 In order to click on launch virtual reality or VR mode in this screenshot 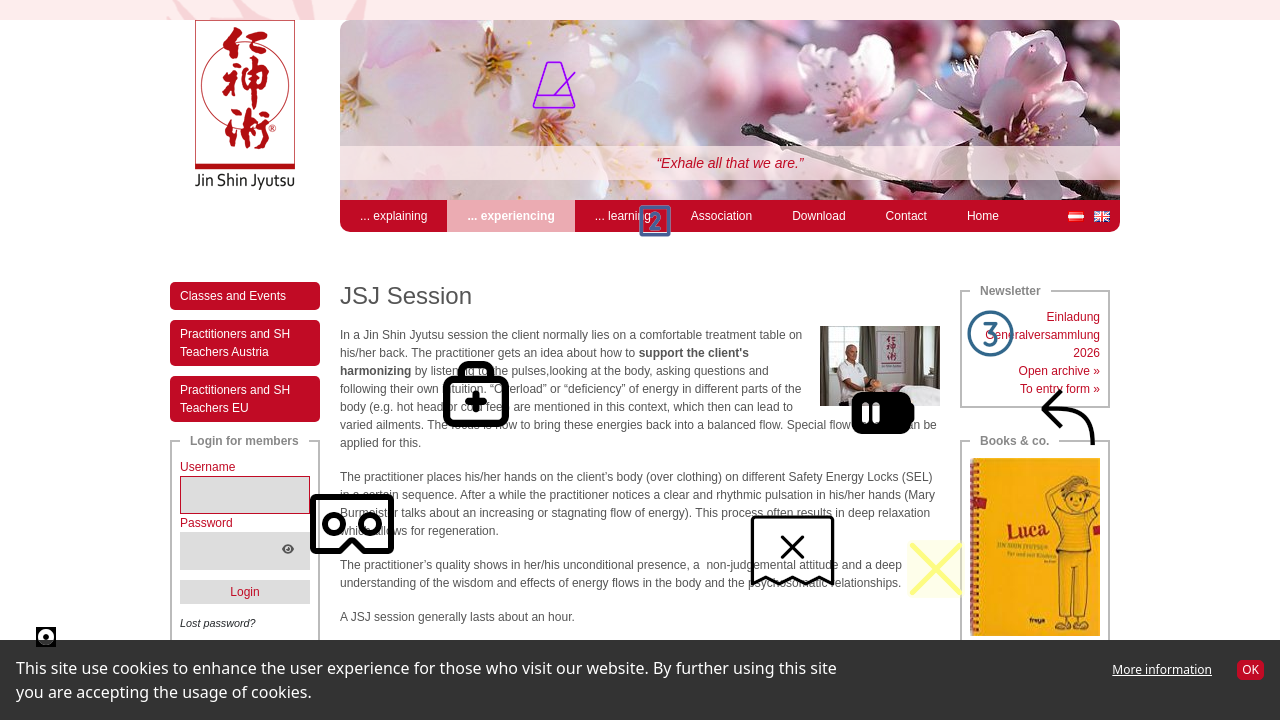, I will do `click(352, 524)`.